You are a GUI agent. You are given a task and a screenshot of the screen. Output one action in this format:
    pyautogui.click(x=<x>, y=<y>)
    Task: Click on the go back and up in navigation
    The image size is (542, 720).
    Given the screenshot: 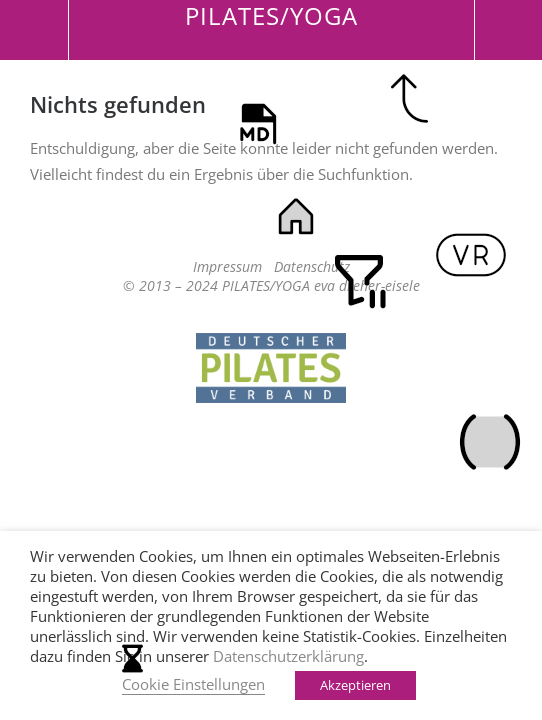 What is the action you would take?
    pyautogui.click(x=409, y=98)
    